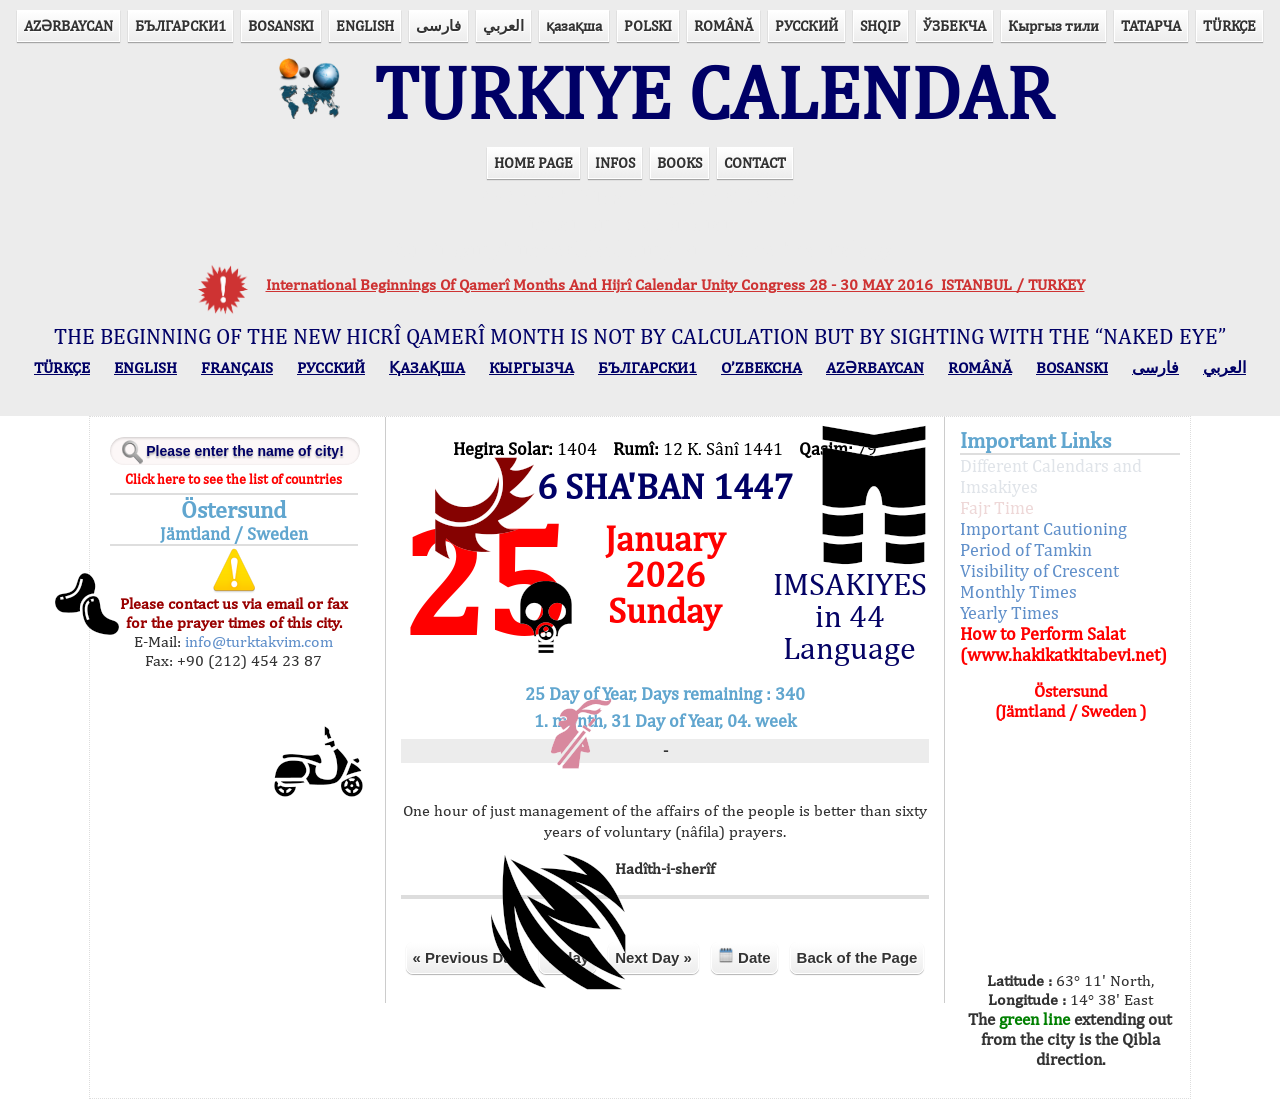  I want to click on select ninja character class, so click(581, 733).